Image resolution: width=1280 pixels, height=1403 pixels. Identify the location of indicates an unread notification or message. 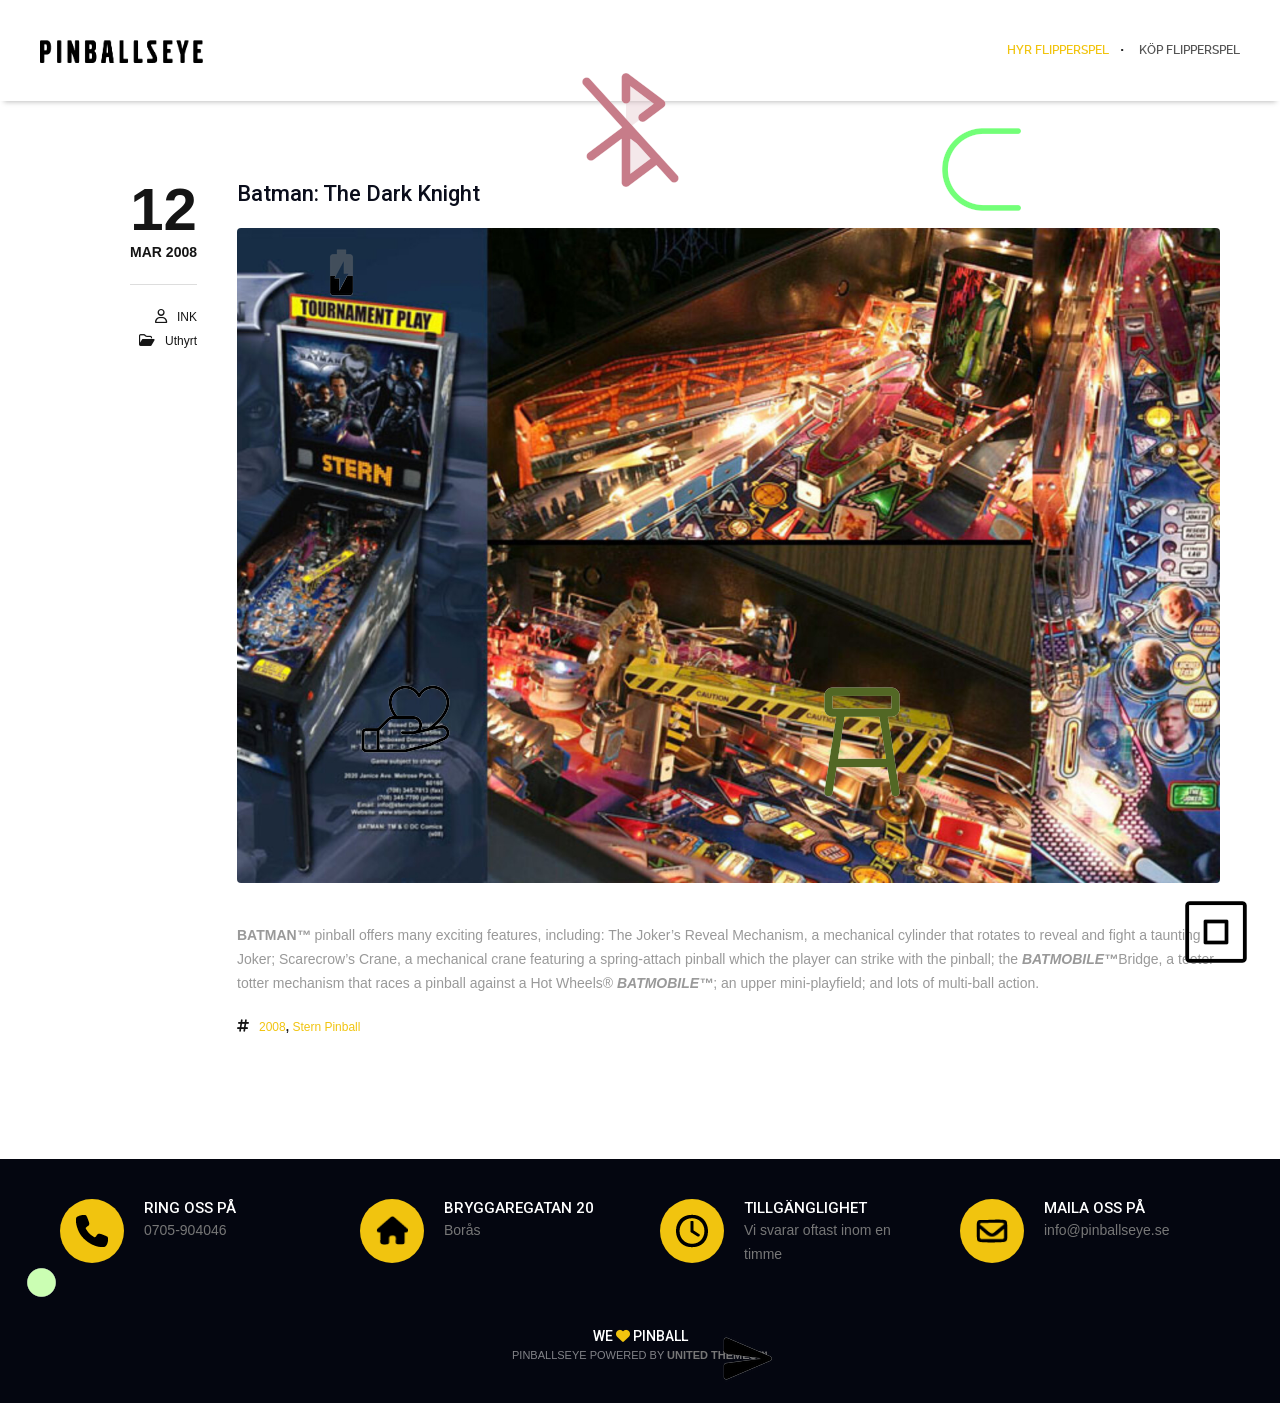
(41, 1282).